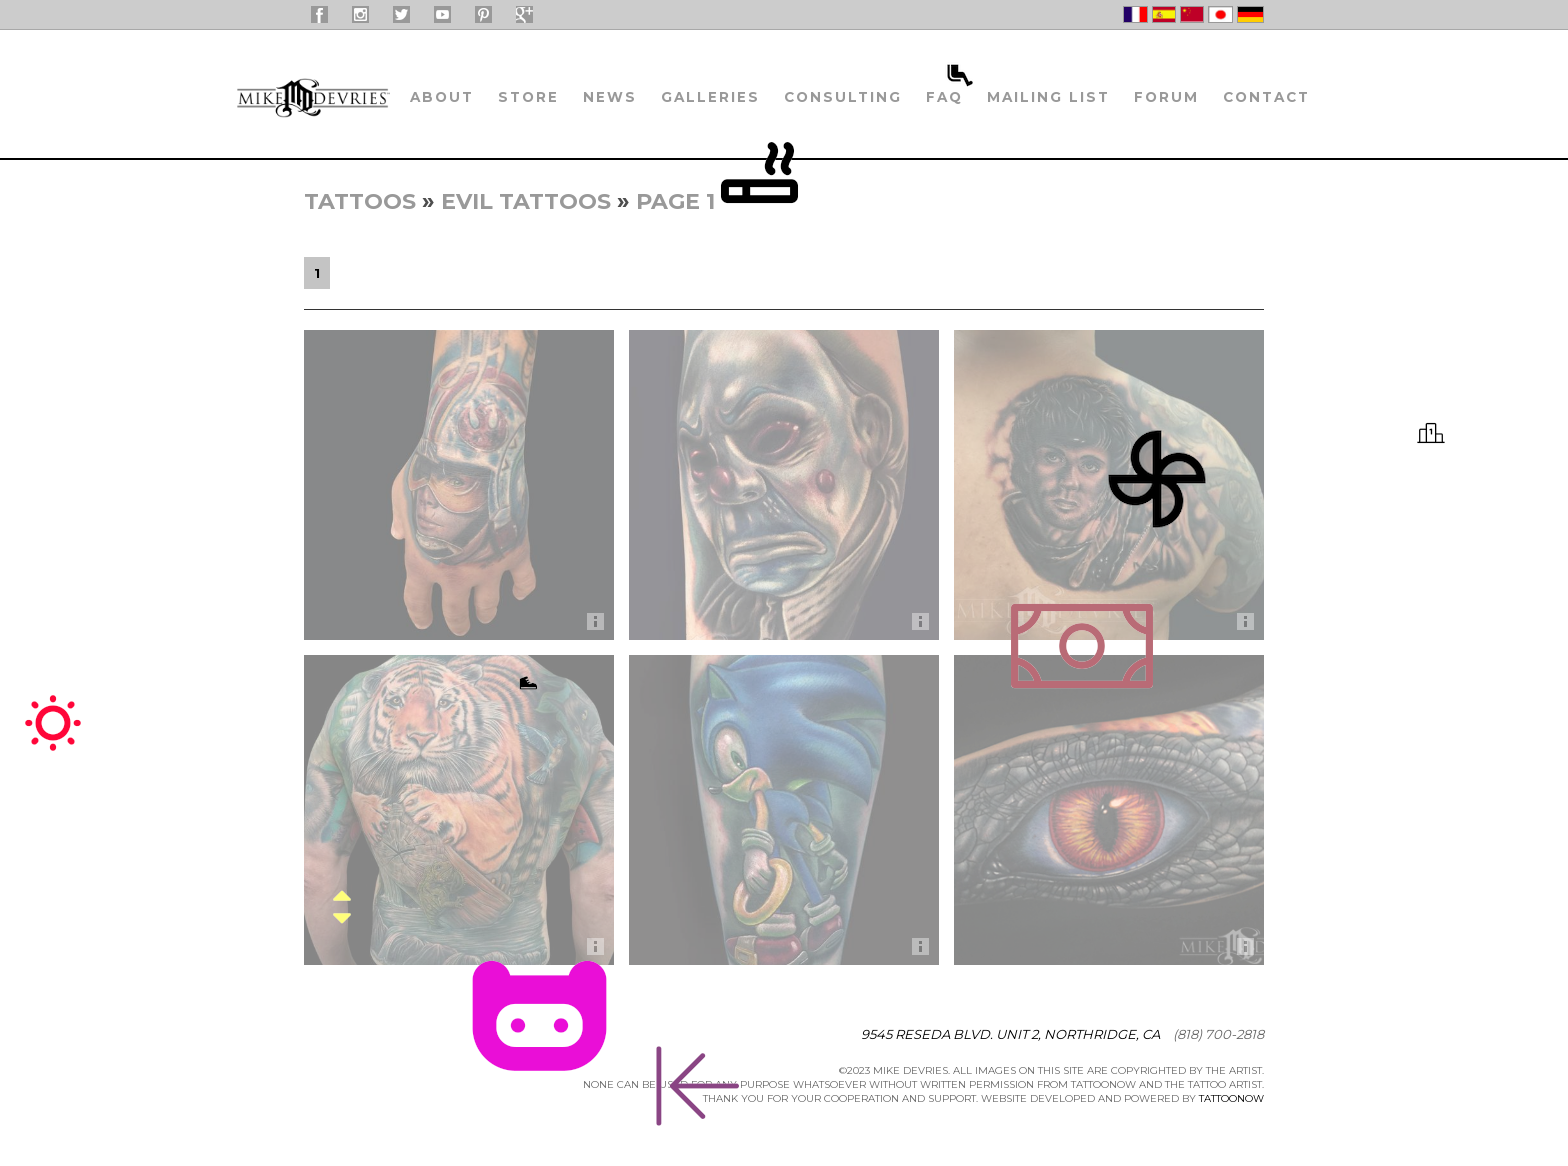 This screenshot has height=1166, width=1568. What do you see at coordinates (342, 907) in the screenshot?
I see `expand or collapse a dropdown menu` at bounding box center [342, 907].